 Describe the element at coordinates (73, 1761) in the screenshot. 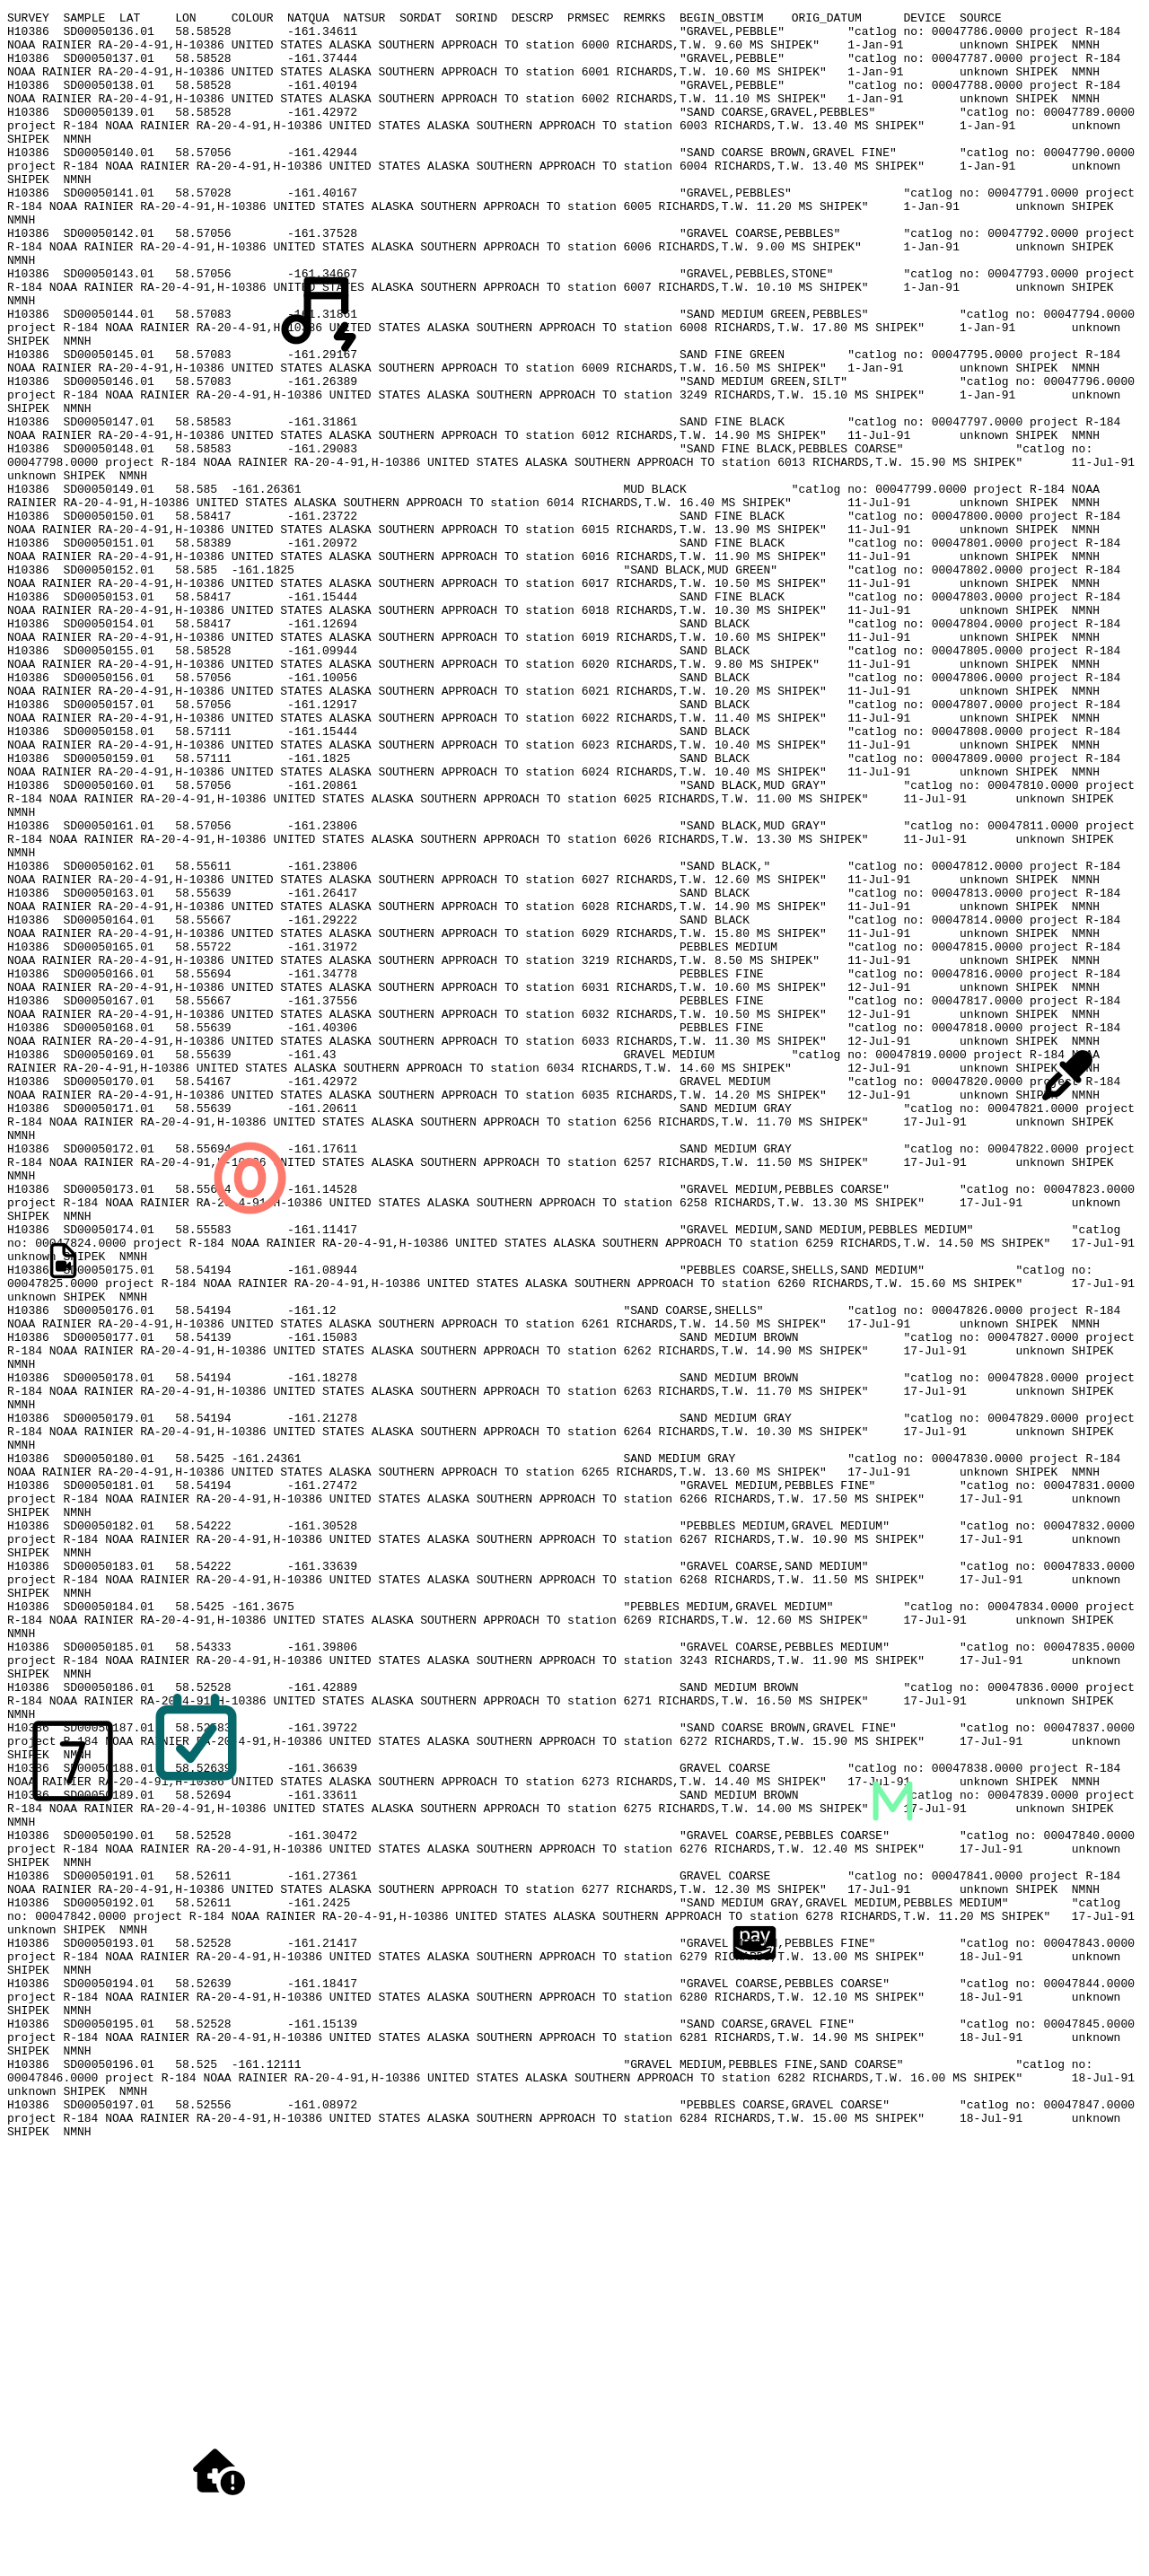

I see `indicates item number seven in a list or sequence` at that location.